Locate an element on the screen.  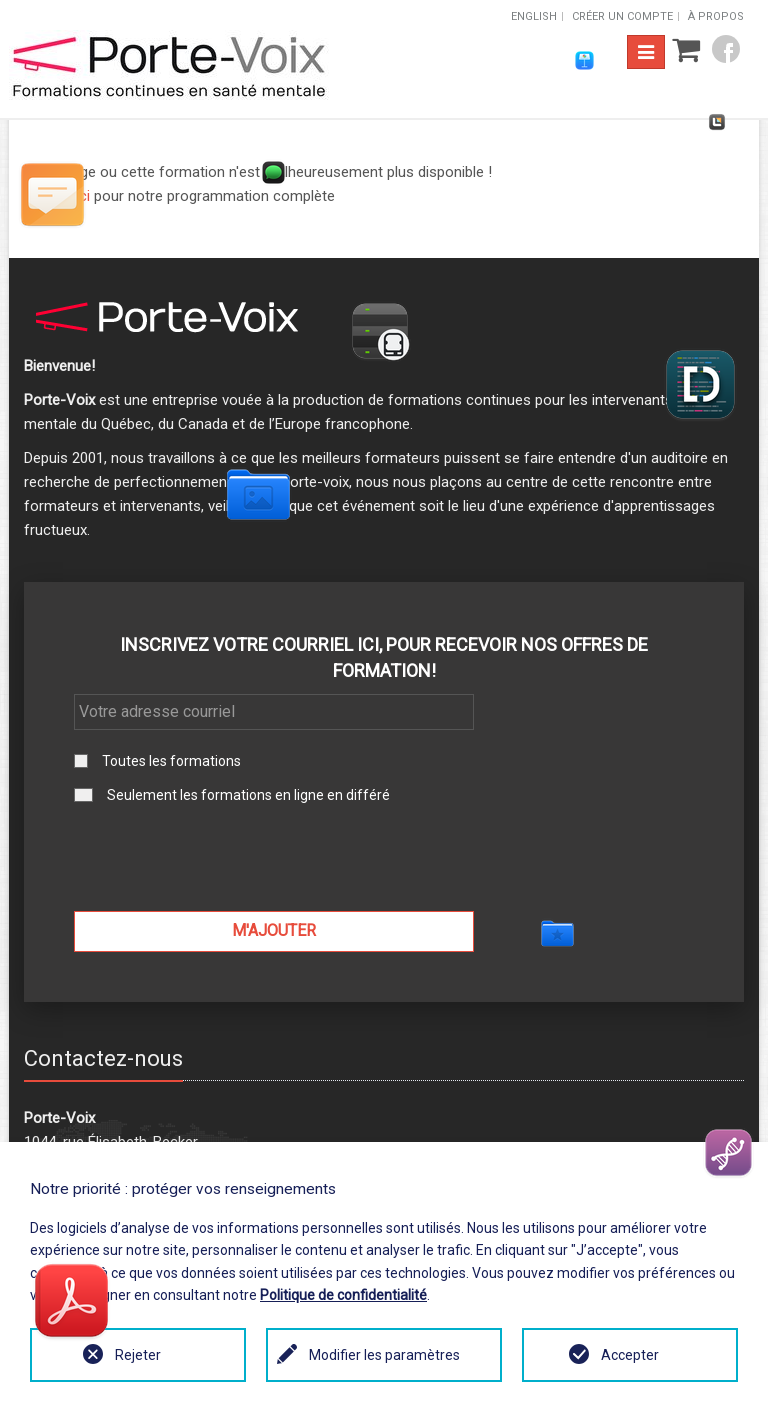
open education and science apps category is located at coordinates (728, 1153).